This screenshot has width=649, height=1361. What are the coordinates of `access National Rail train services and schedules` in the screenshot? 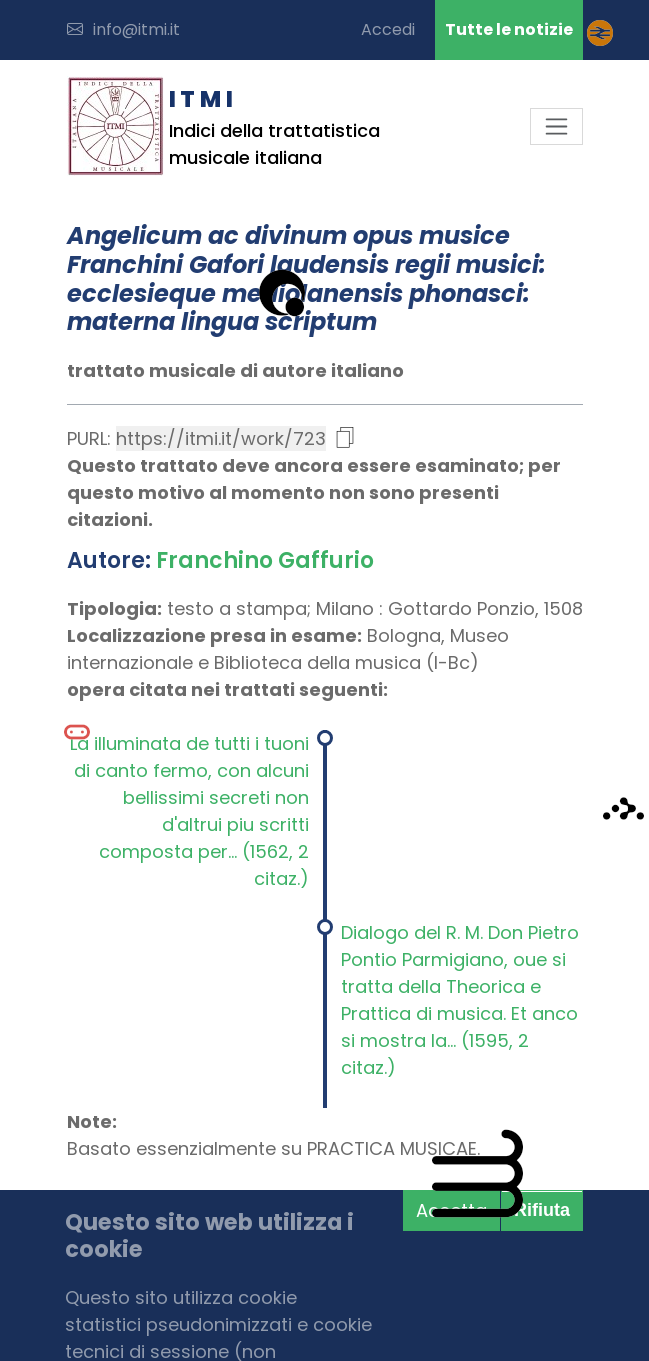 It's located at (600, 33).